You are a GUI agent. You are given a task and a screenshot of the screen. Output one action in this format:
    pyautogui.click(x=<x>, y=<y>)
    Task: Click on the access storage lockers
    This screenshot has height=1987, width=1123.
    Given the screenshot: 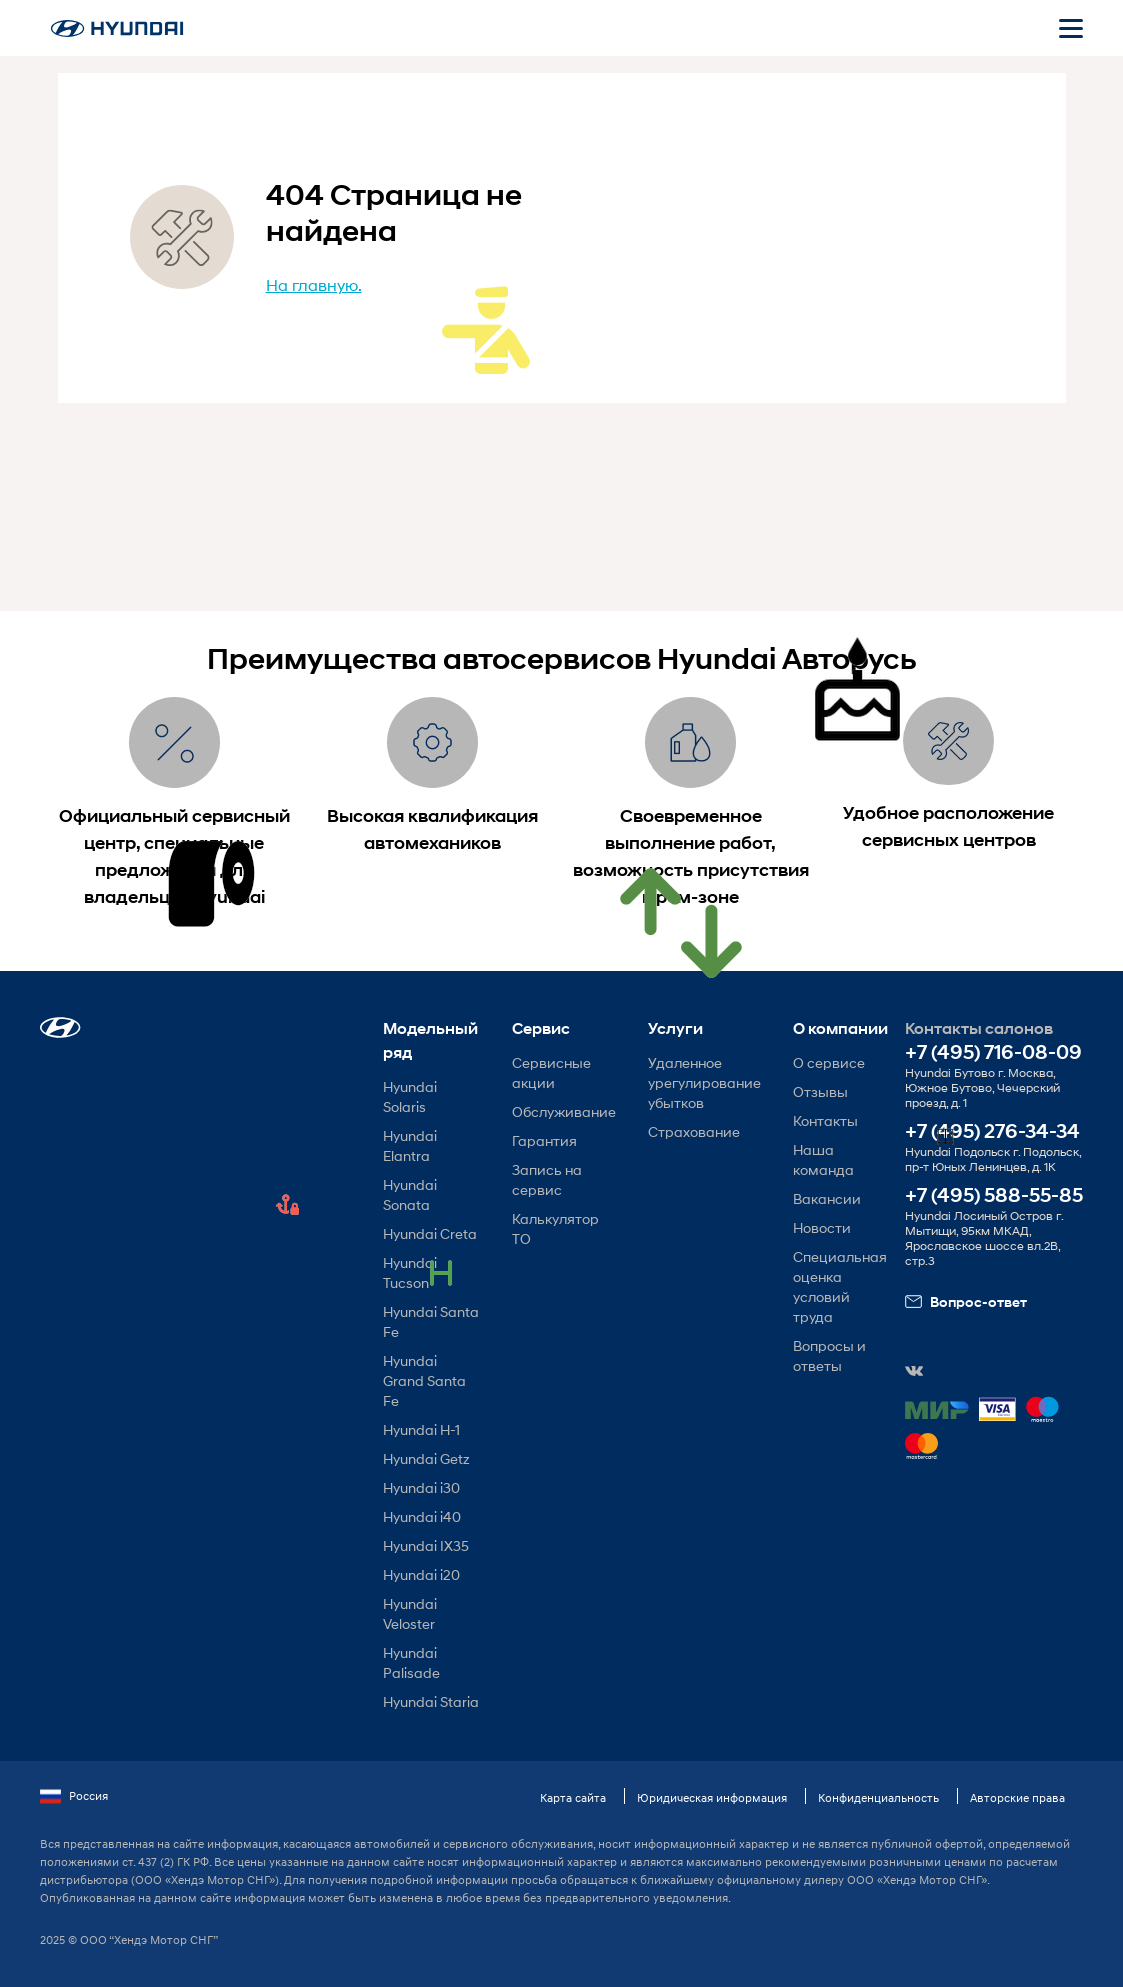 What is the action you would take?
    pyautogui.click(x=945, y=1136)
    